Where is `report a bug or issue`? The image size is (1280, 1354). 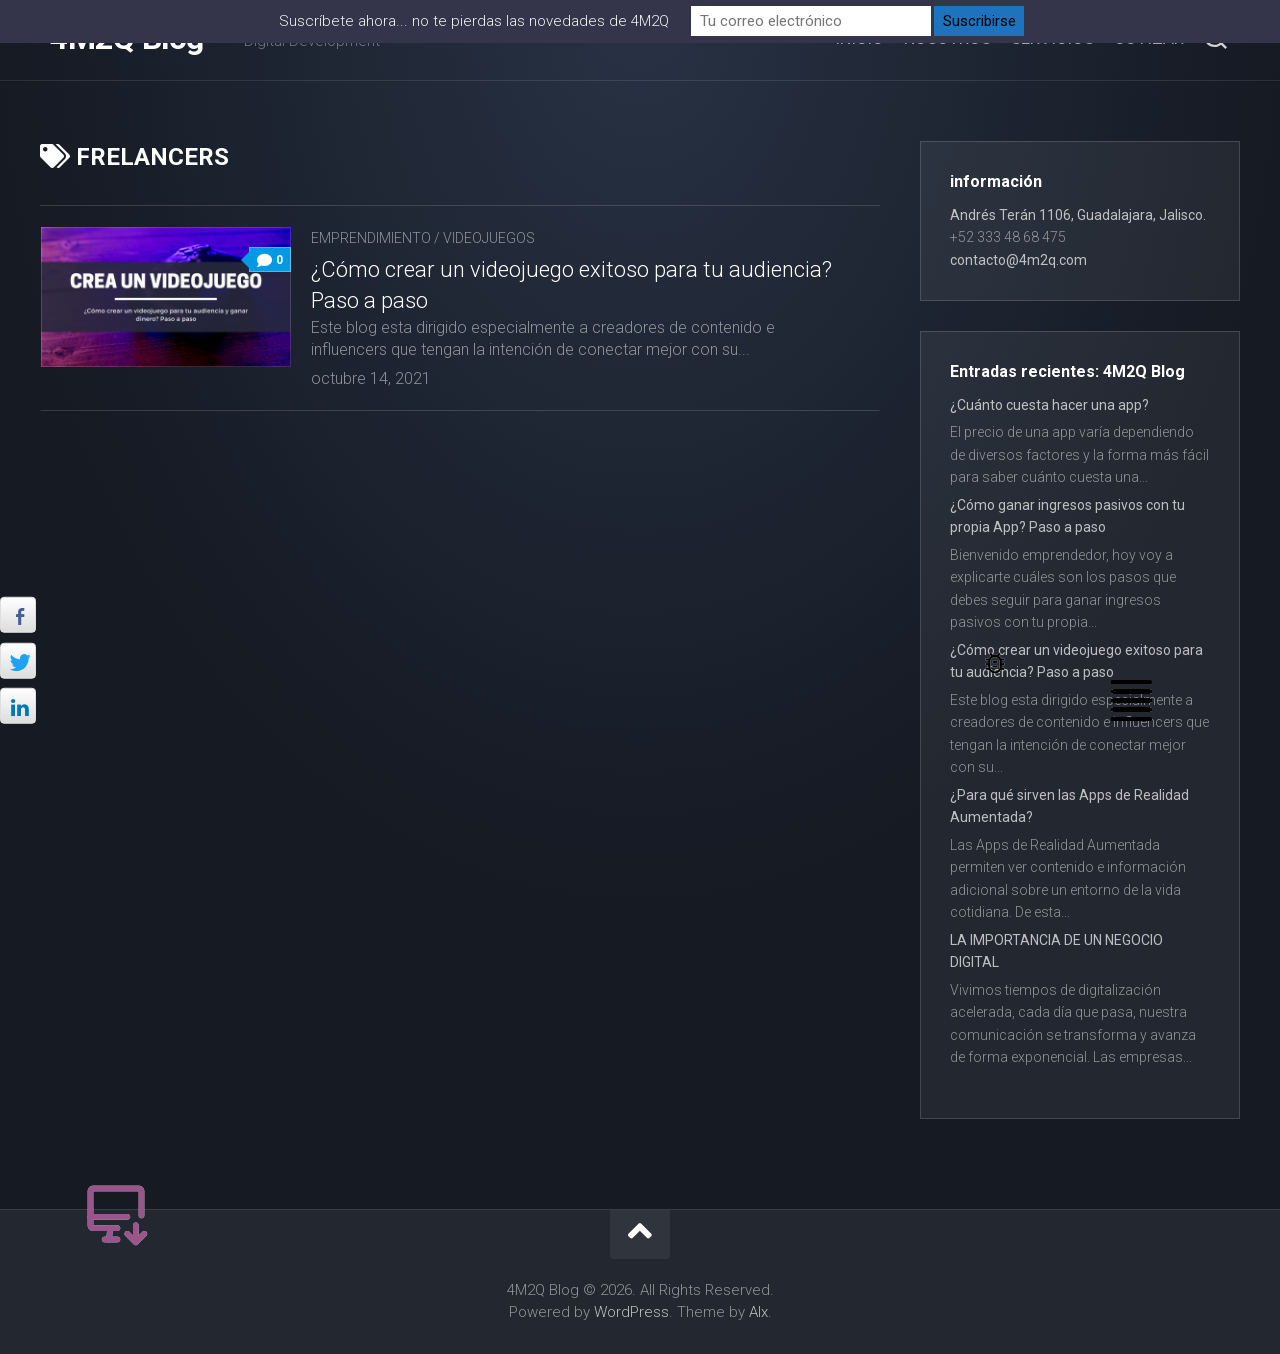 report a bug or issue is located at coordinates (995, 663).